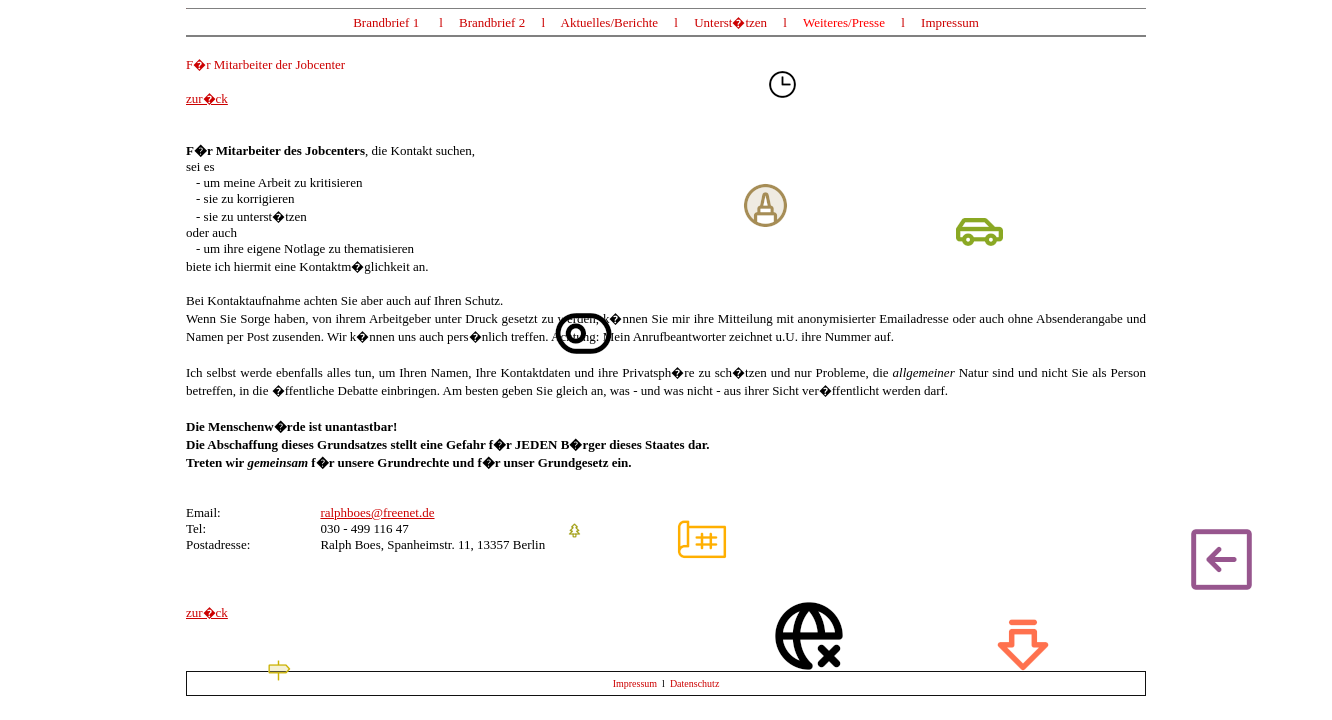 The width and height of the screenshot is (1332, 720). Describe the element at coordinates (809, 636) in the screenshot. I see `no internet connection` at that location.